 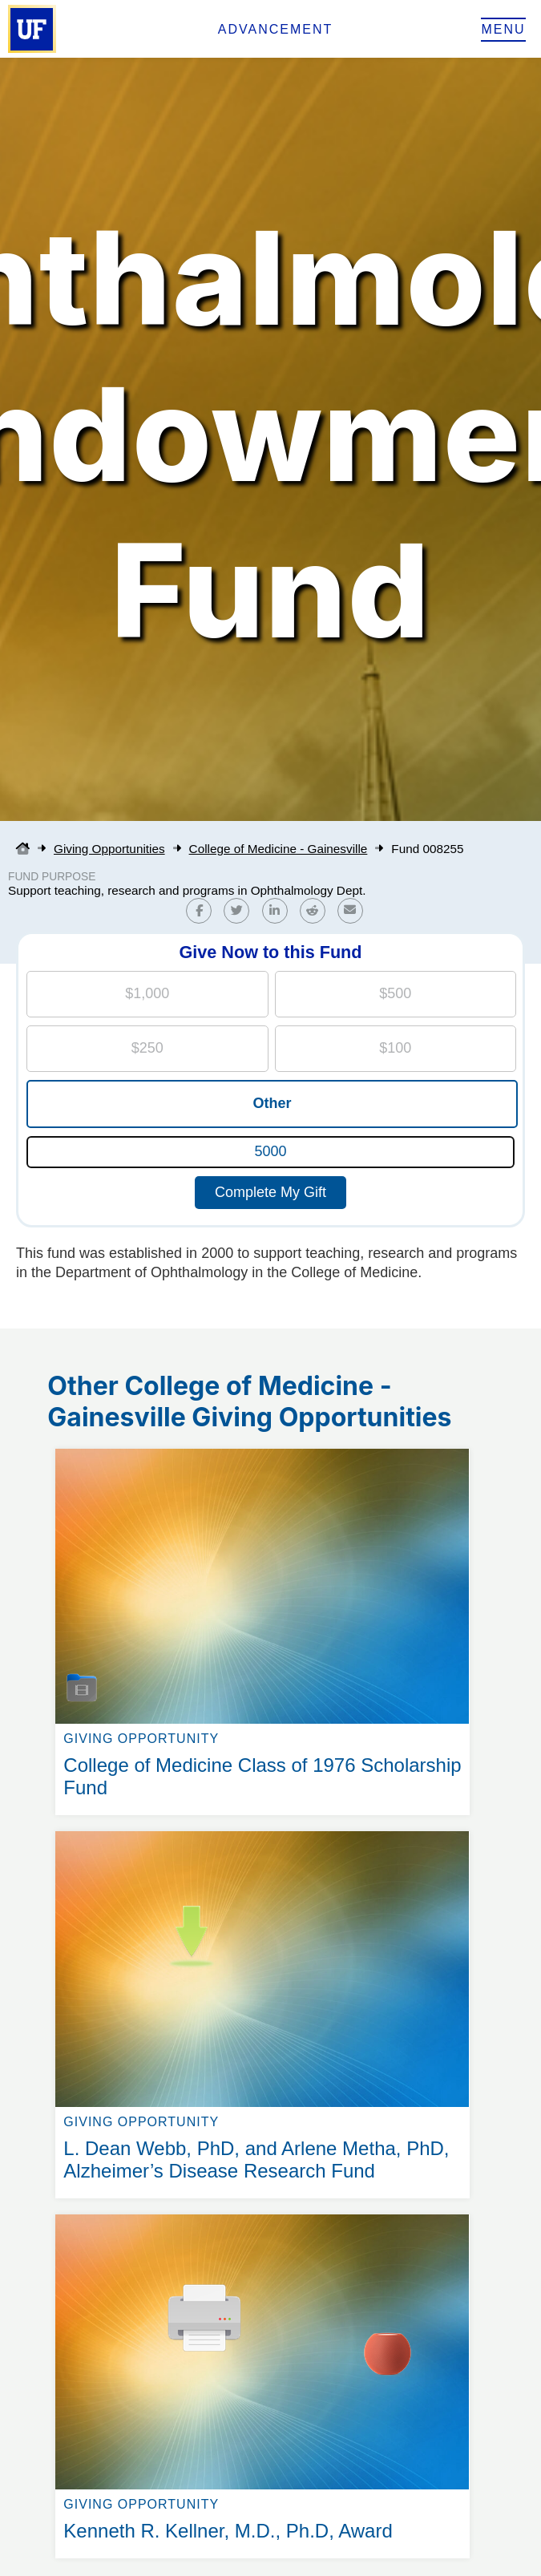 I want to click on save the current file or document, so click(x=192, y=1933).